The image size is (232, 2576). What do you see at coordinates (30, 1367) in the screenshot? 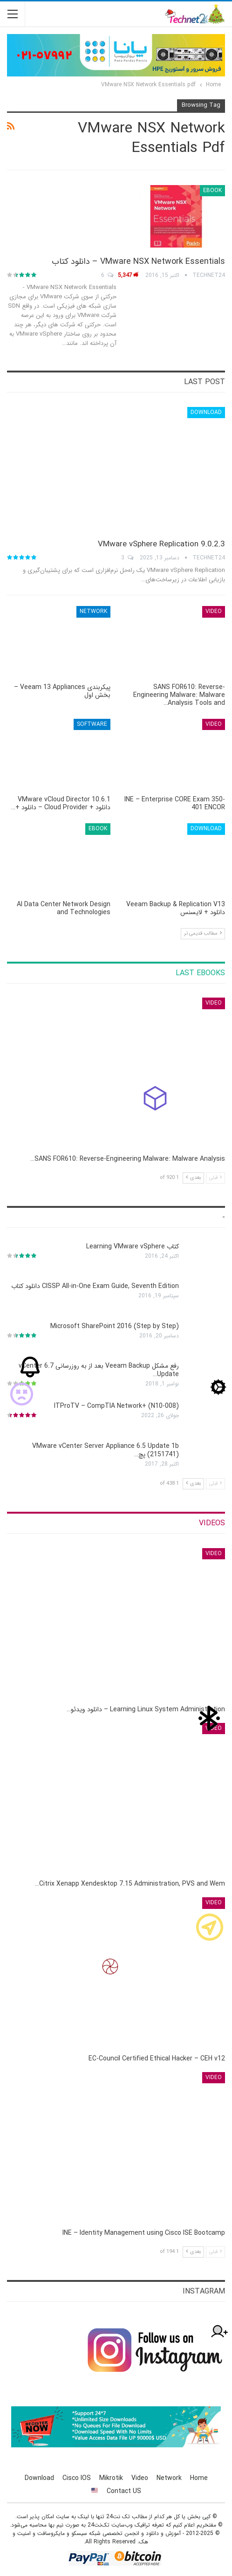
I see `view notifications` at bounding box center [30, 1367].